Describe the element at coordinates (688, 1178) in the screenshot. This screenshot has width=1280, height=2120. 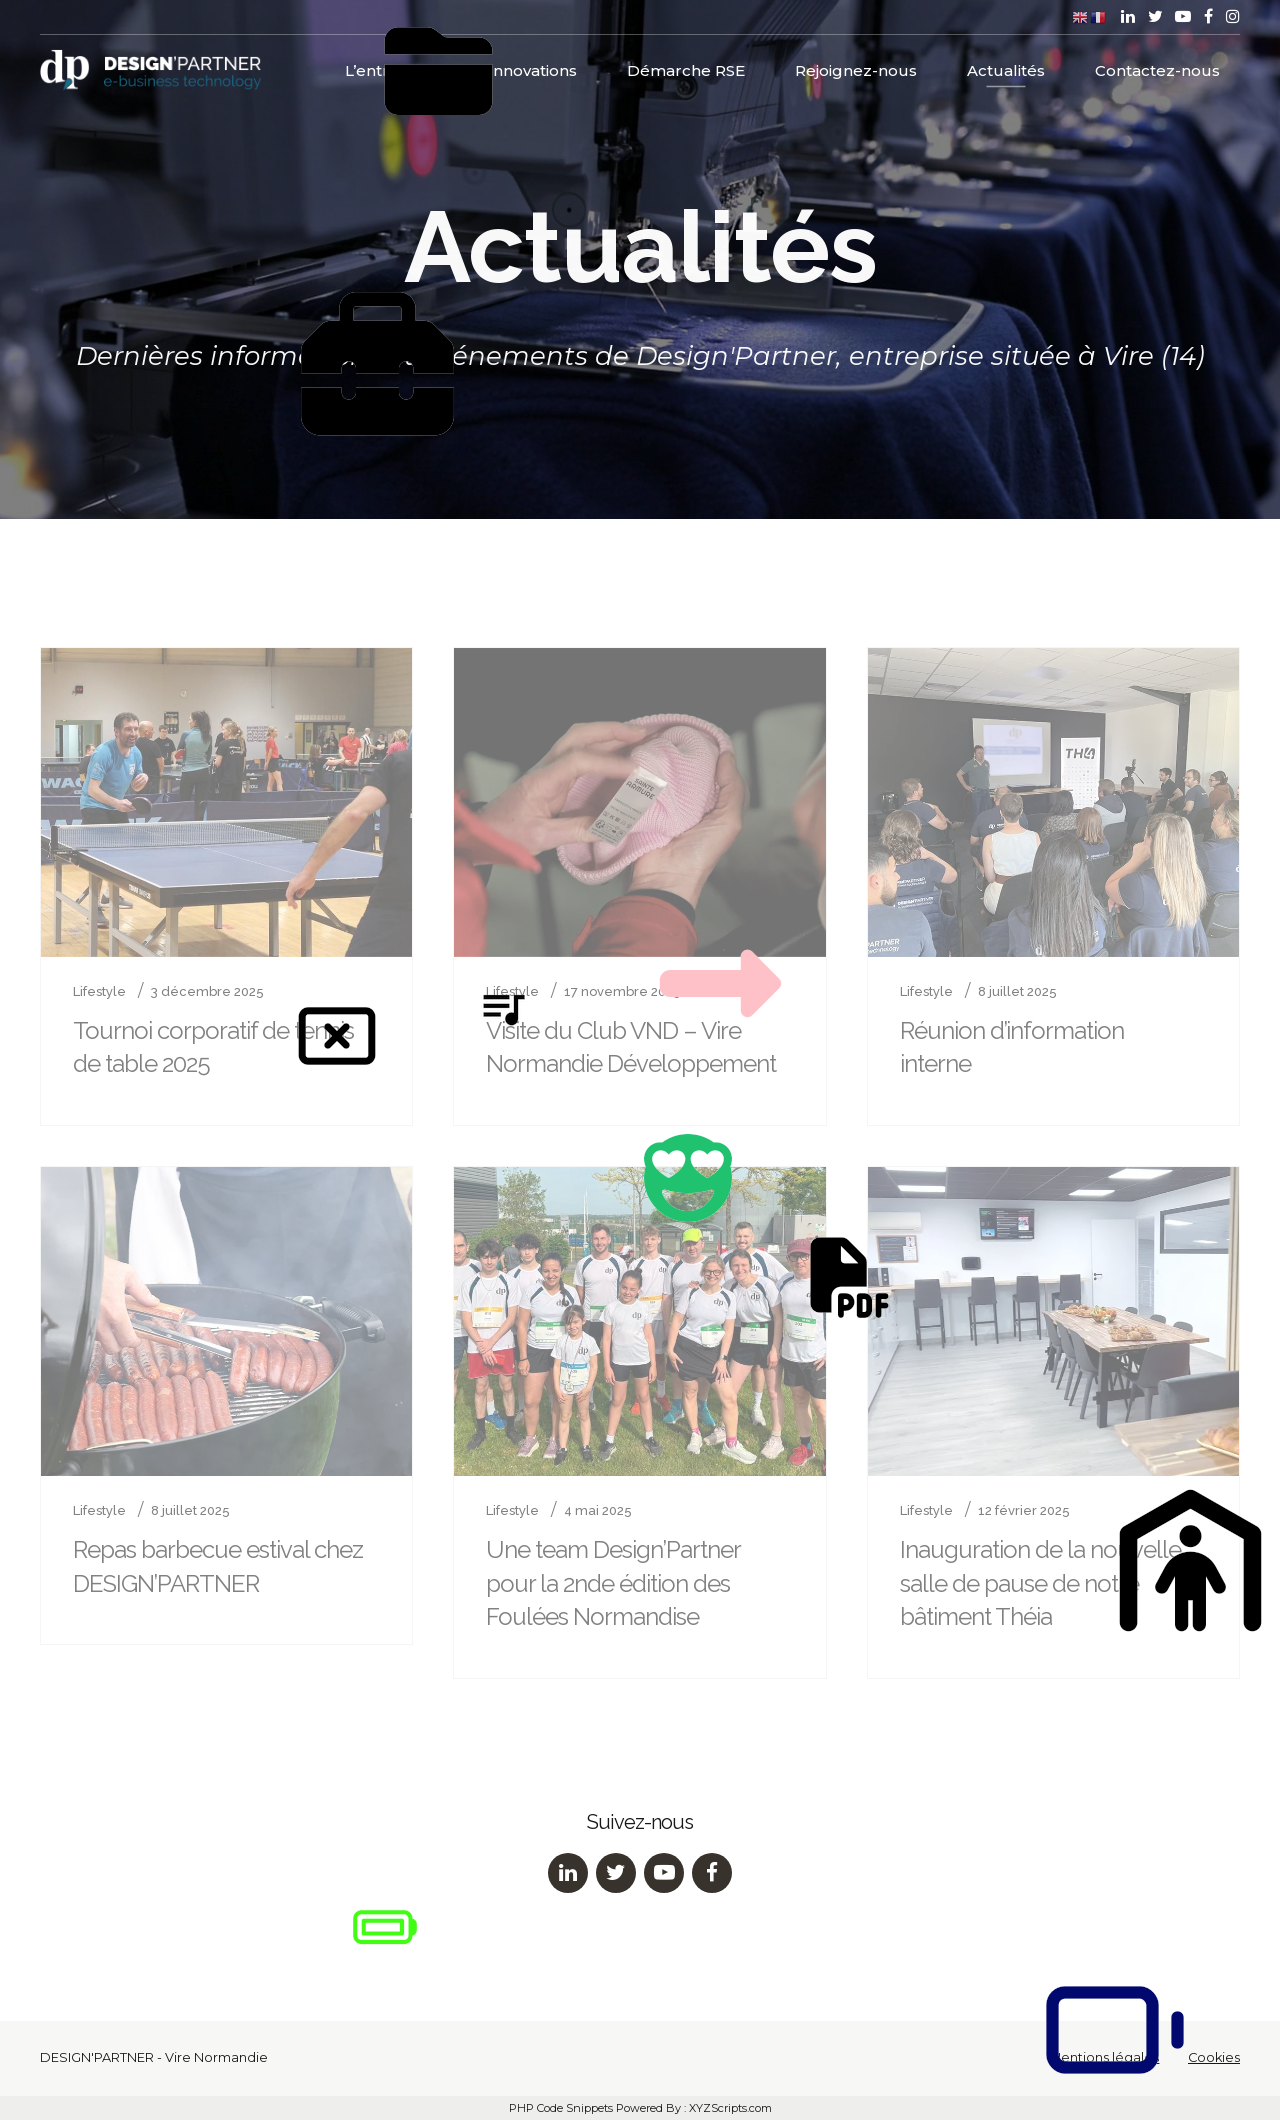
I see `react with love or adoration` at that location.